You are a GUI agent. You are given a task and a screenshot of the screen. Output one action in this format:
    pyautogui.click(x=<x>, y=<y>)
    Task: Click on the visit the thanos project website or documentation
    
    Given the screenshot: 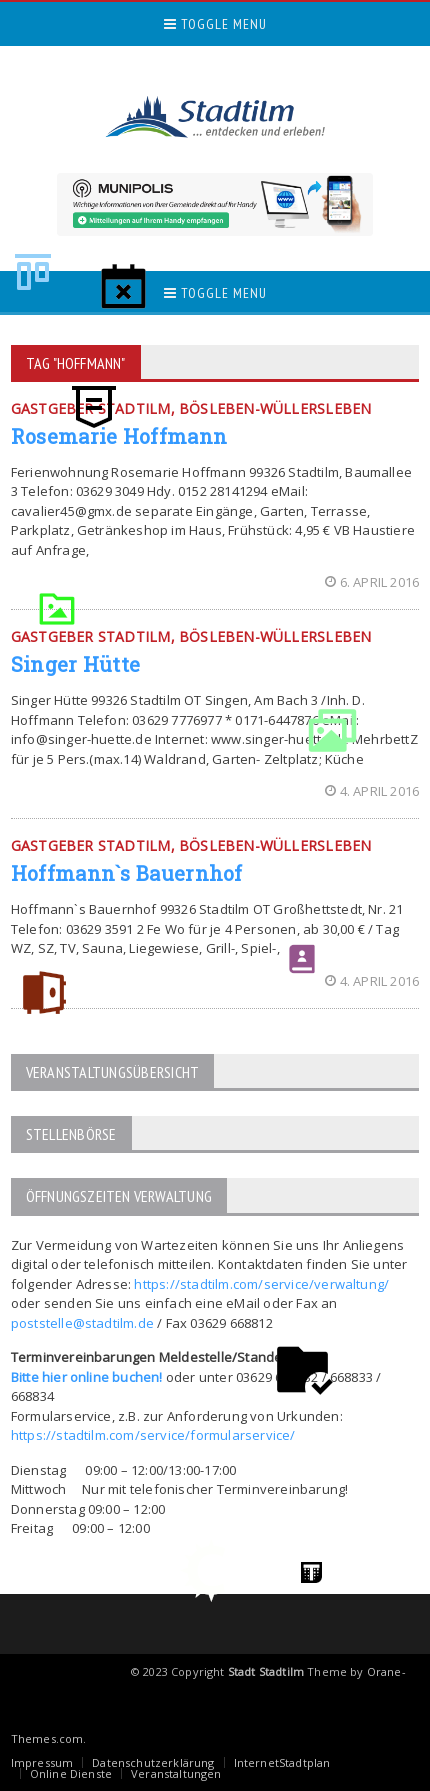 What is the action you would take?
    pyautogui.click(x=311, y=1572)
    